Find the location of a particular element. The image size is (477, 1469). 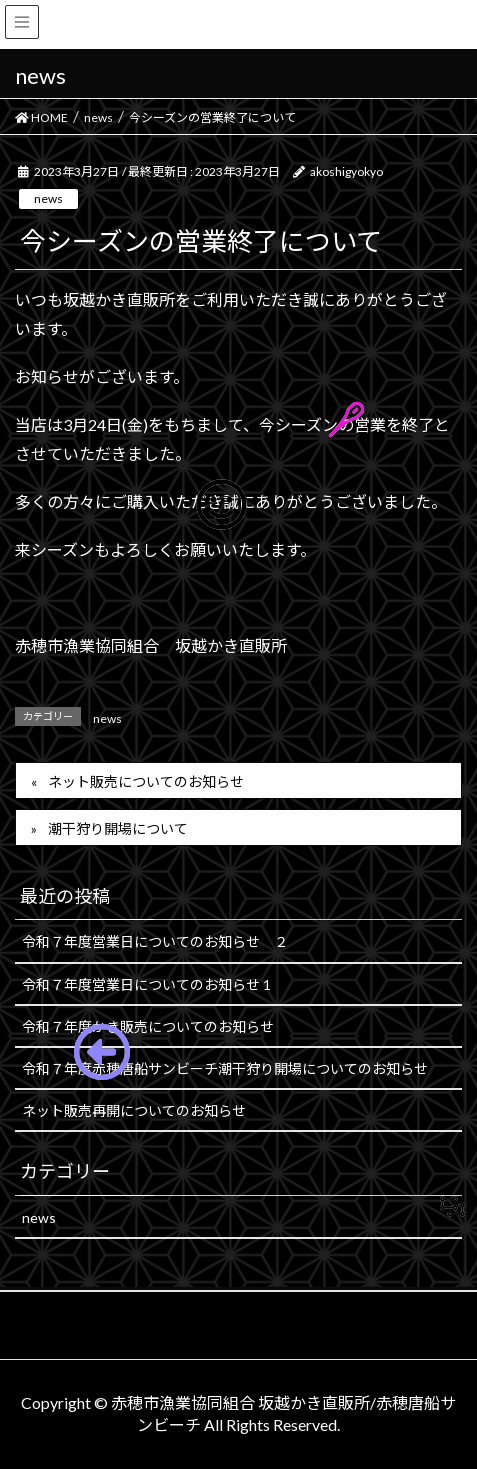

add an emoji or reaction is located at coordinates (221, 504).